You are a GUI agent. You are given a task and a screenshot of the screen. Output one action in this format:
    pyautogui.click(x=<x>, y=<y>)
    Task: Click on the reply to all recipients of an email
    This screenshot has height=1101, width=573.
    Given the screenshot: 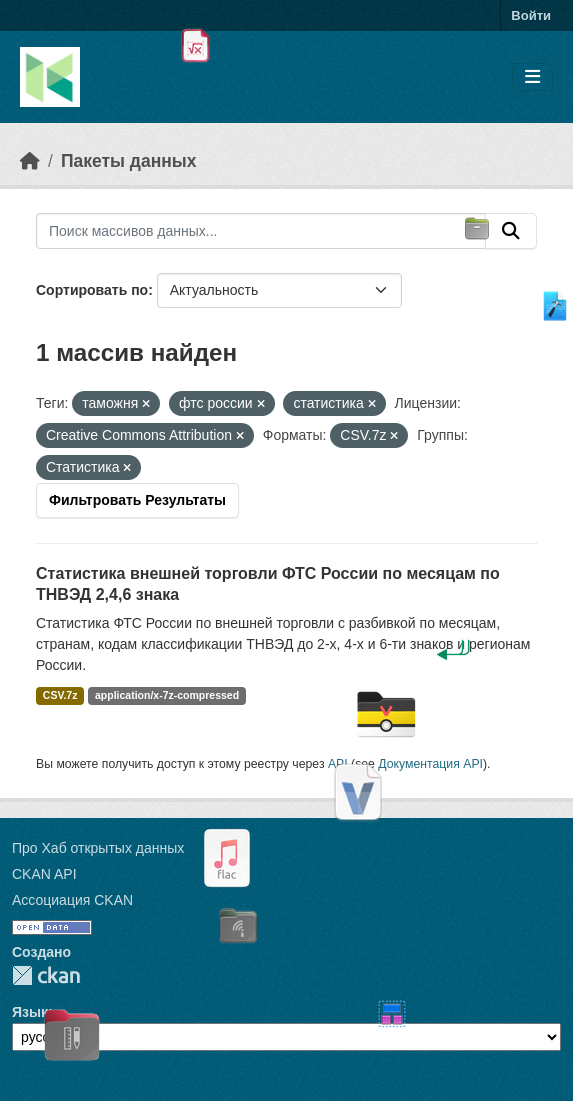 What is the action you would take?
    pyautogui.click(x=452, y=647)
    